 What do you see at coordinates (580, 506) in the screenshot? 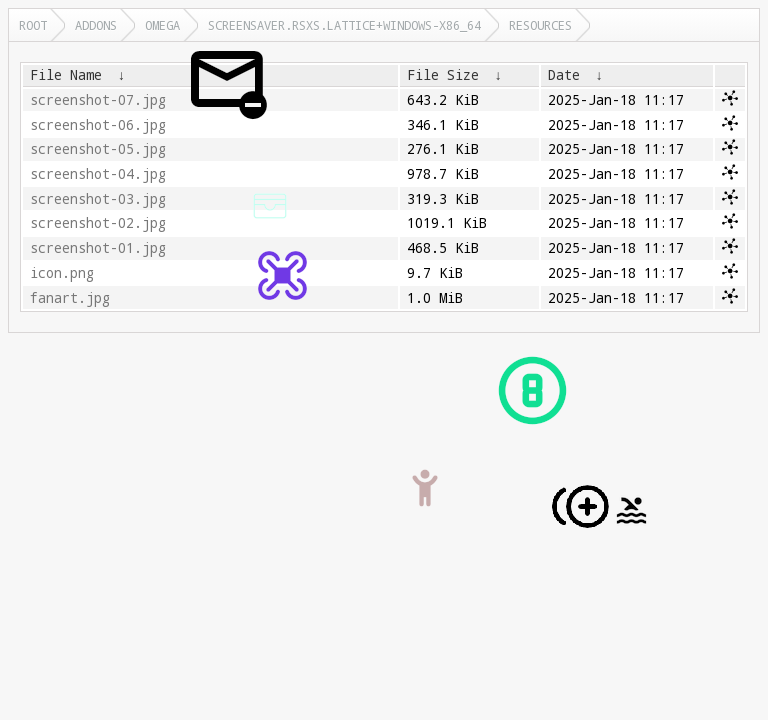
I see `duplicate or copy a control point` at bounding box center [580, 506].